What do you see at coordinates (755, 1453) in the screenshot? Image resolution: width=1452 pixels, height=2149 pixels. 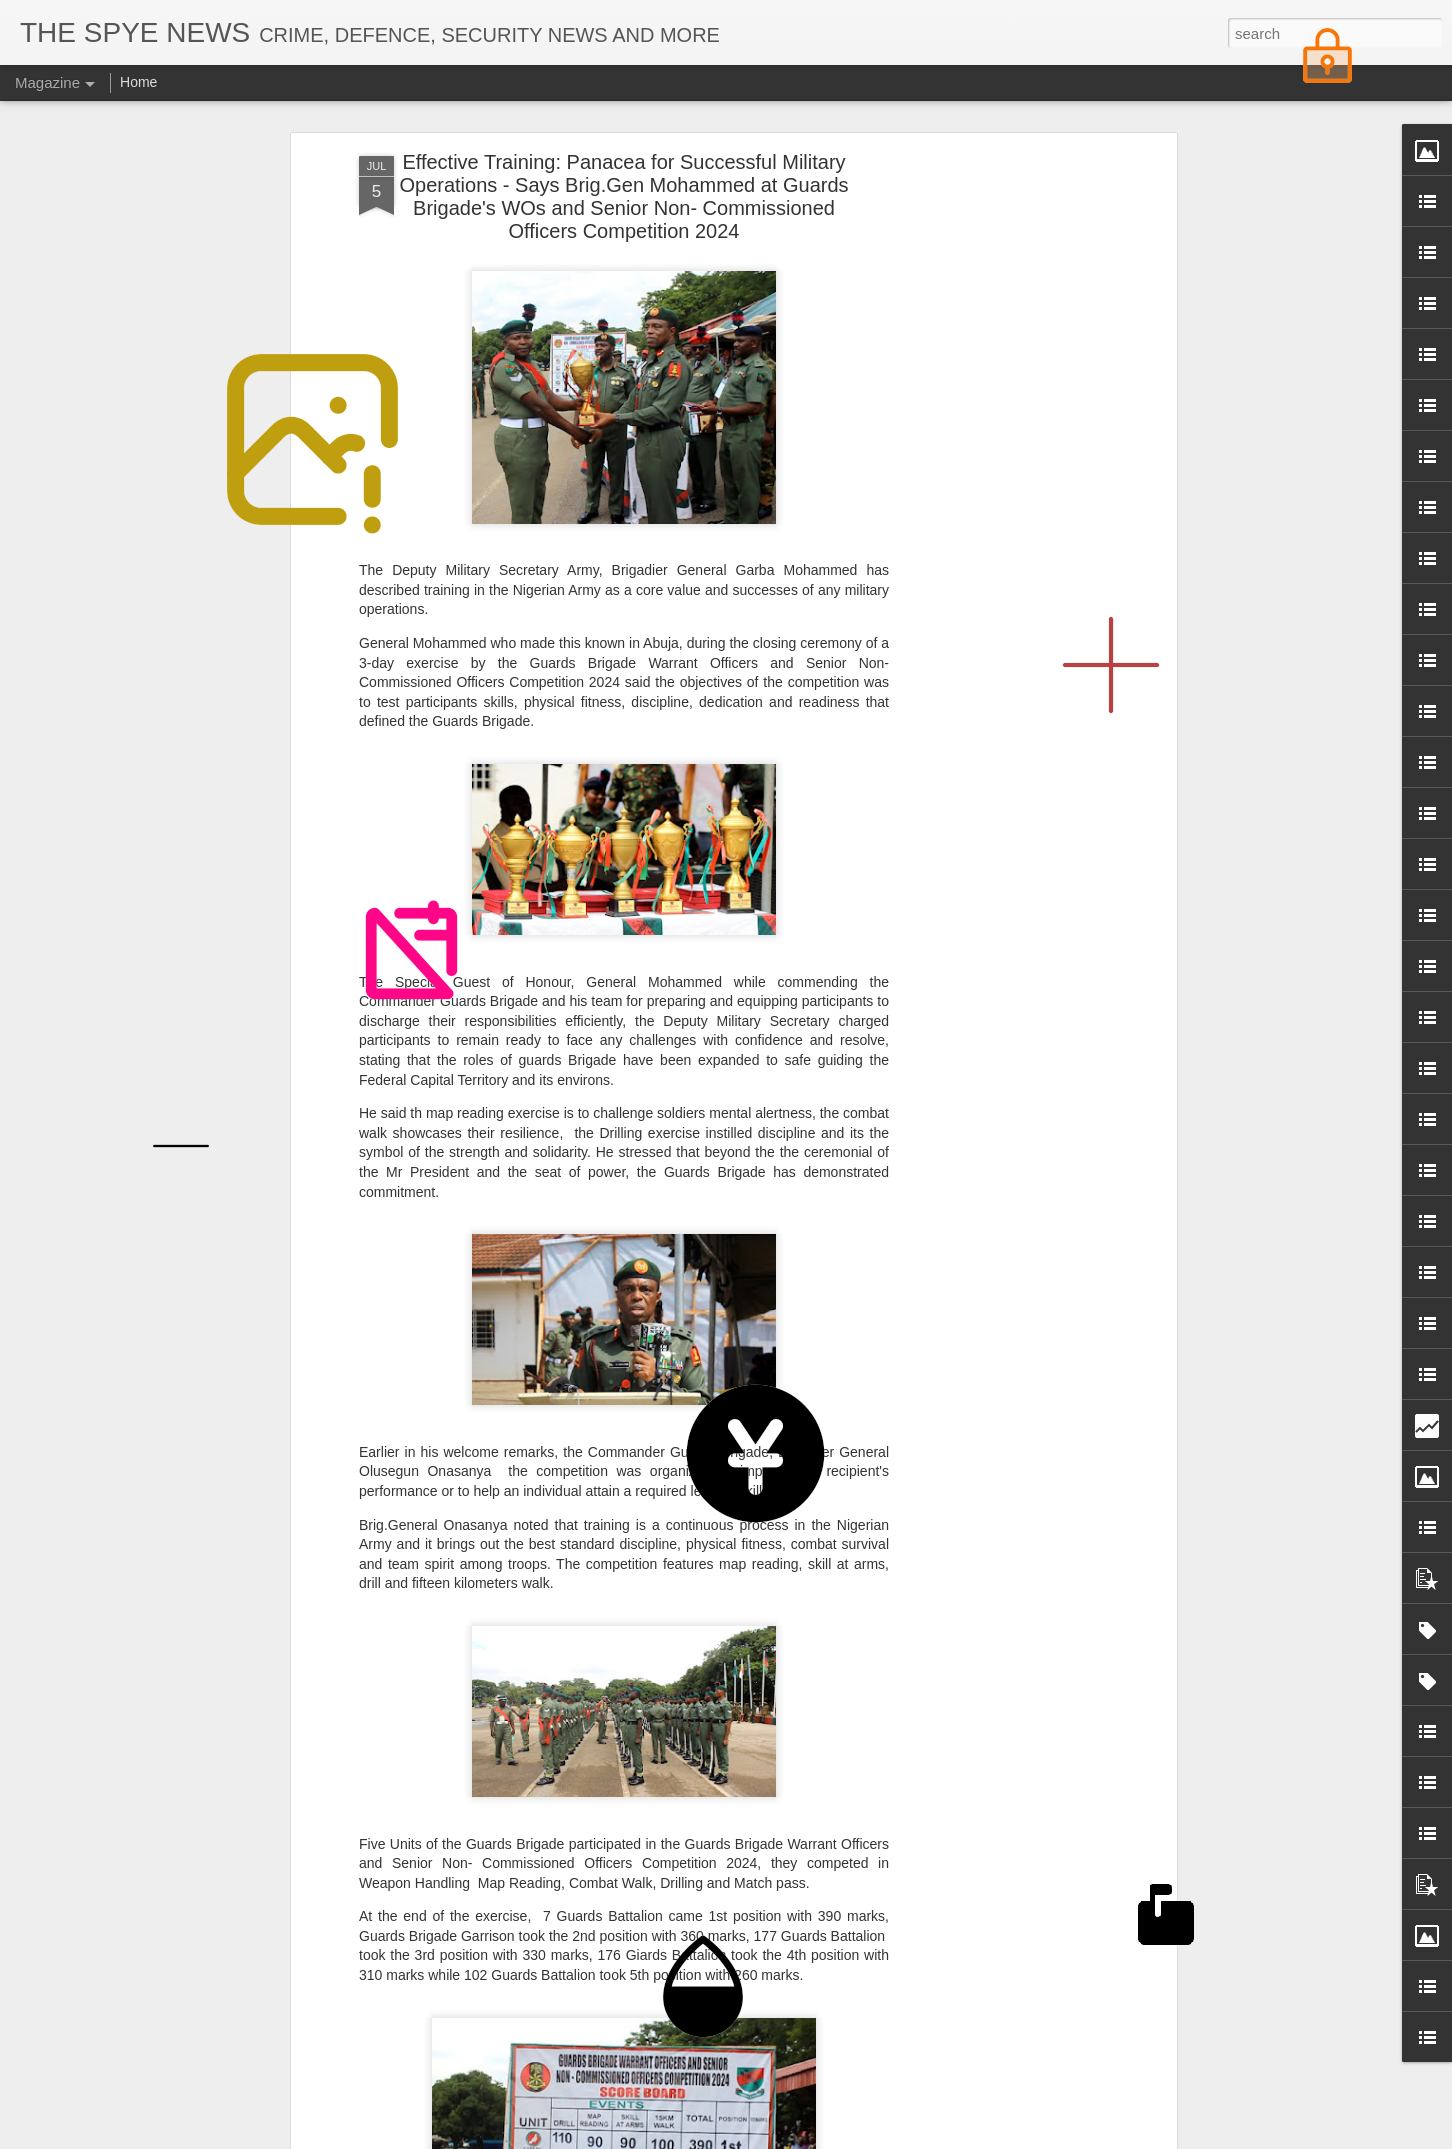 I see `view balance in chinese yuan` at bounding box center [755, 1453].